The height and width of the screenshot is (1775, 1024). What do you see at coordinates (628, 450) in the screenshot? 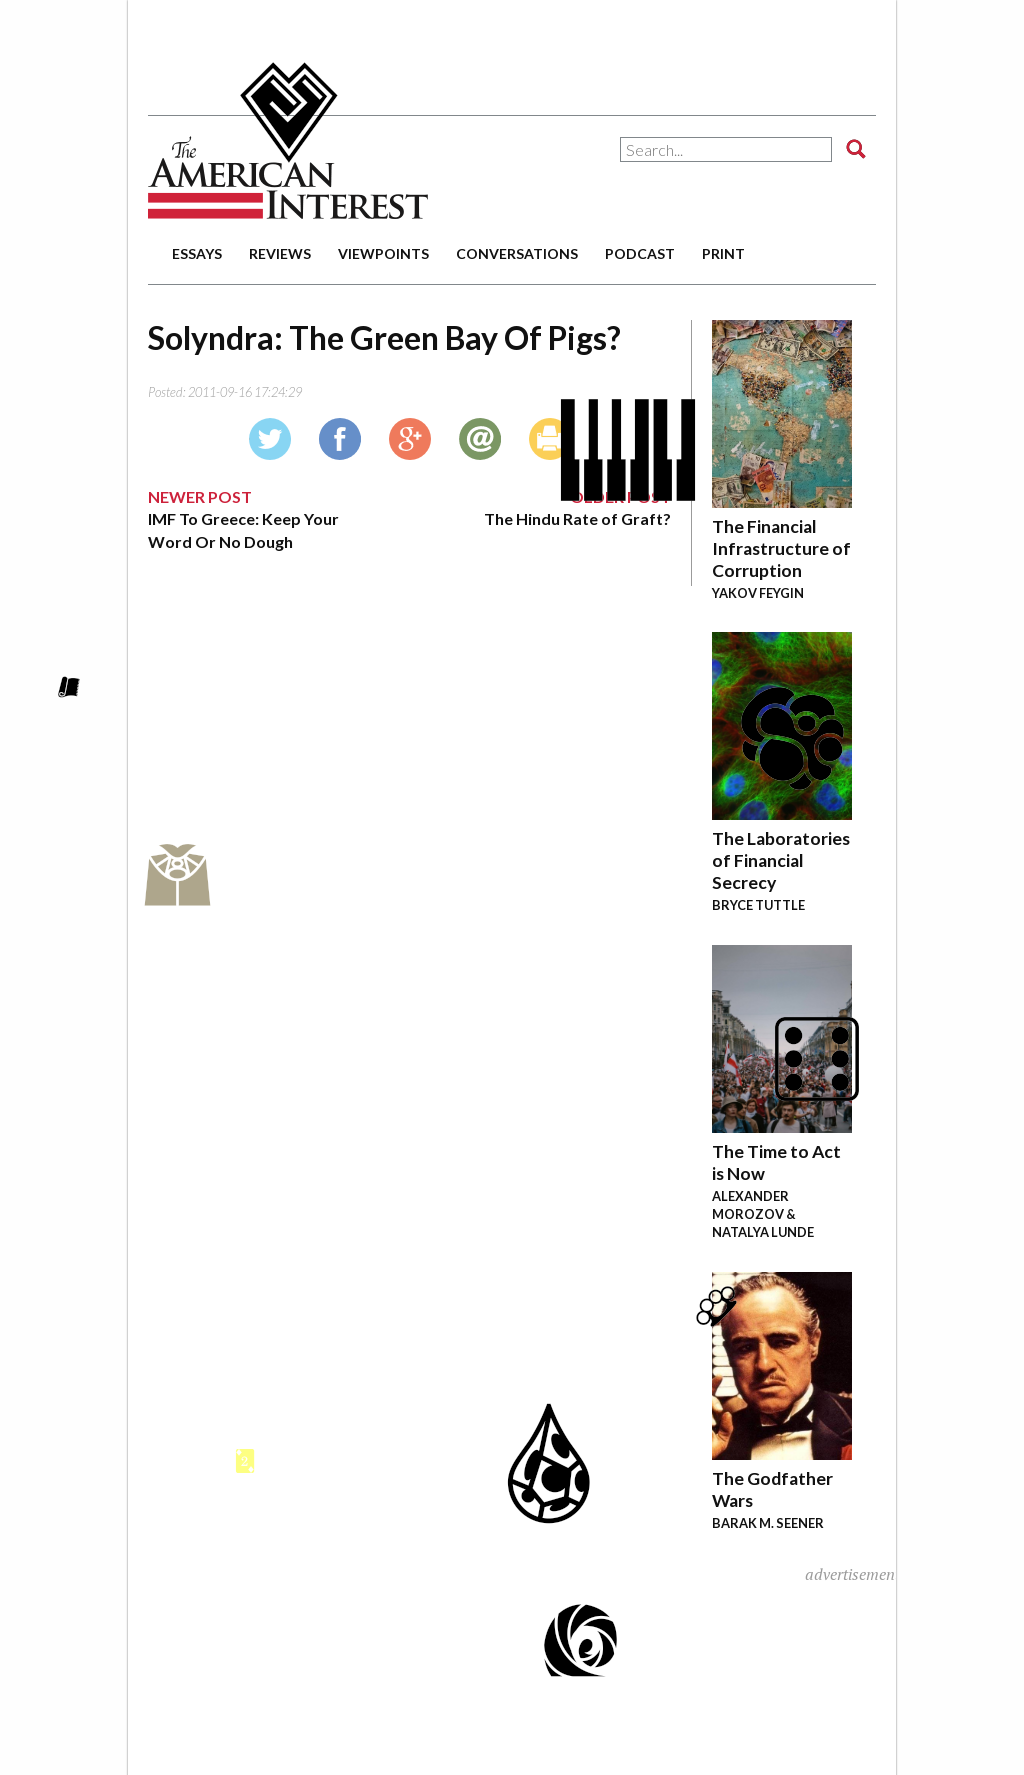
I see `open piano or keyboard instrument` at bounding box center [628, 450].